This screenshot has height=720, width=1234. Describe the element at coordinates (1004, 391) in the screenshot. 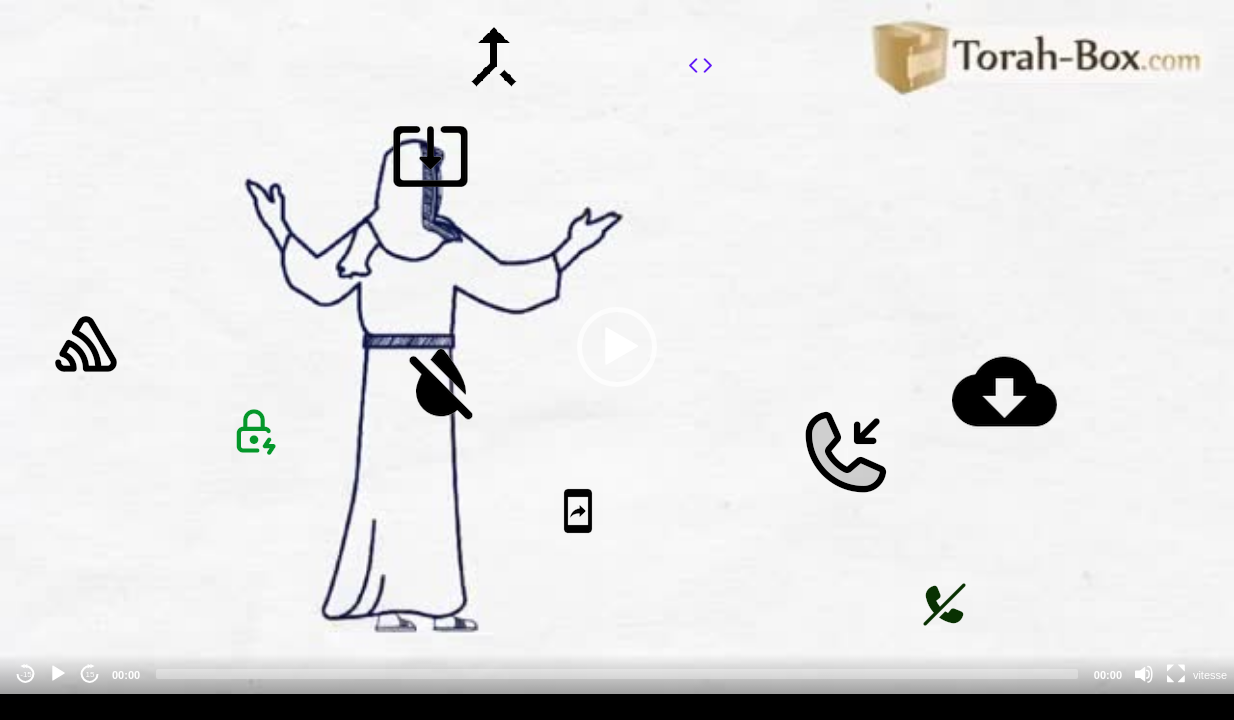

I see `download file from cloud storage` at that location.